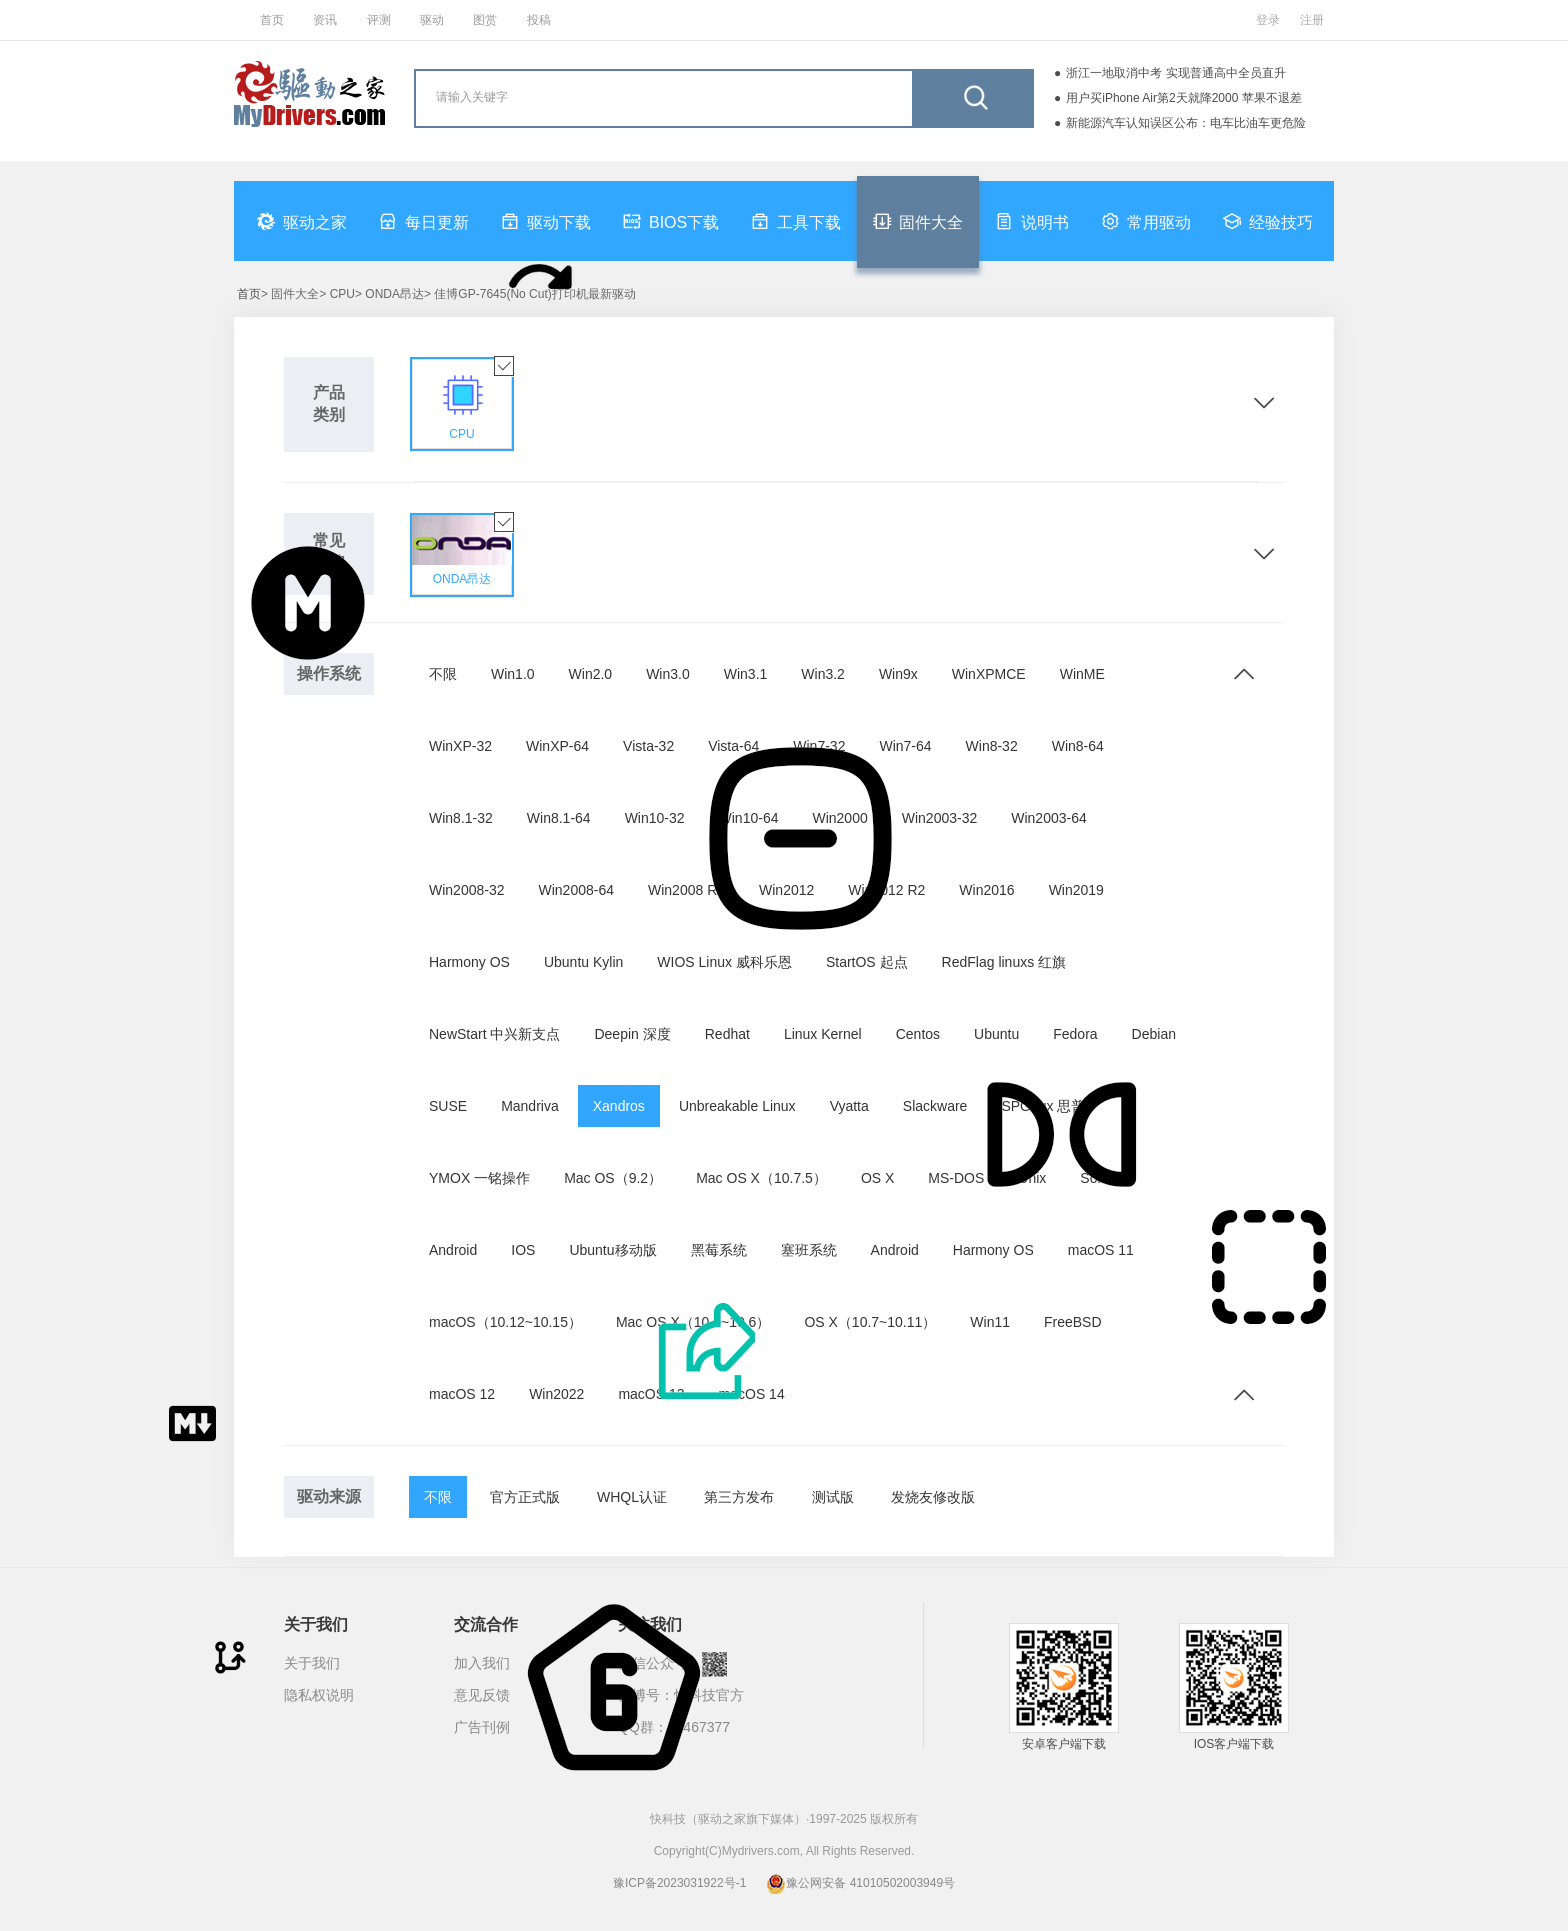 This screenshot has height=1931, width=1568. Describe the element at coordinates (614, 1692) in the screenshot. I see `navigate to section 6` at that location.